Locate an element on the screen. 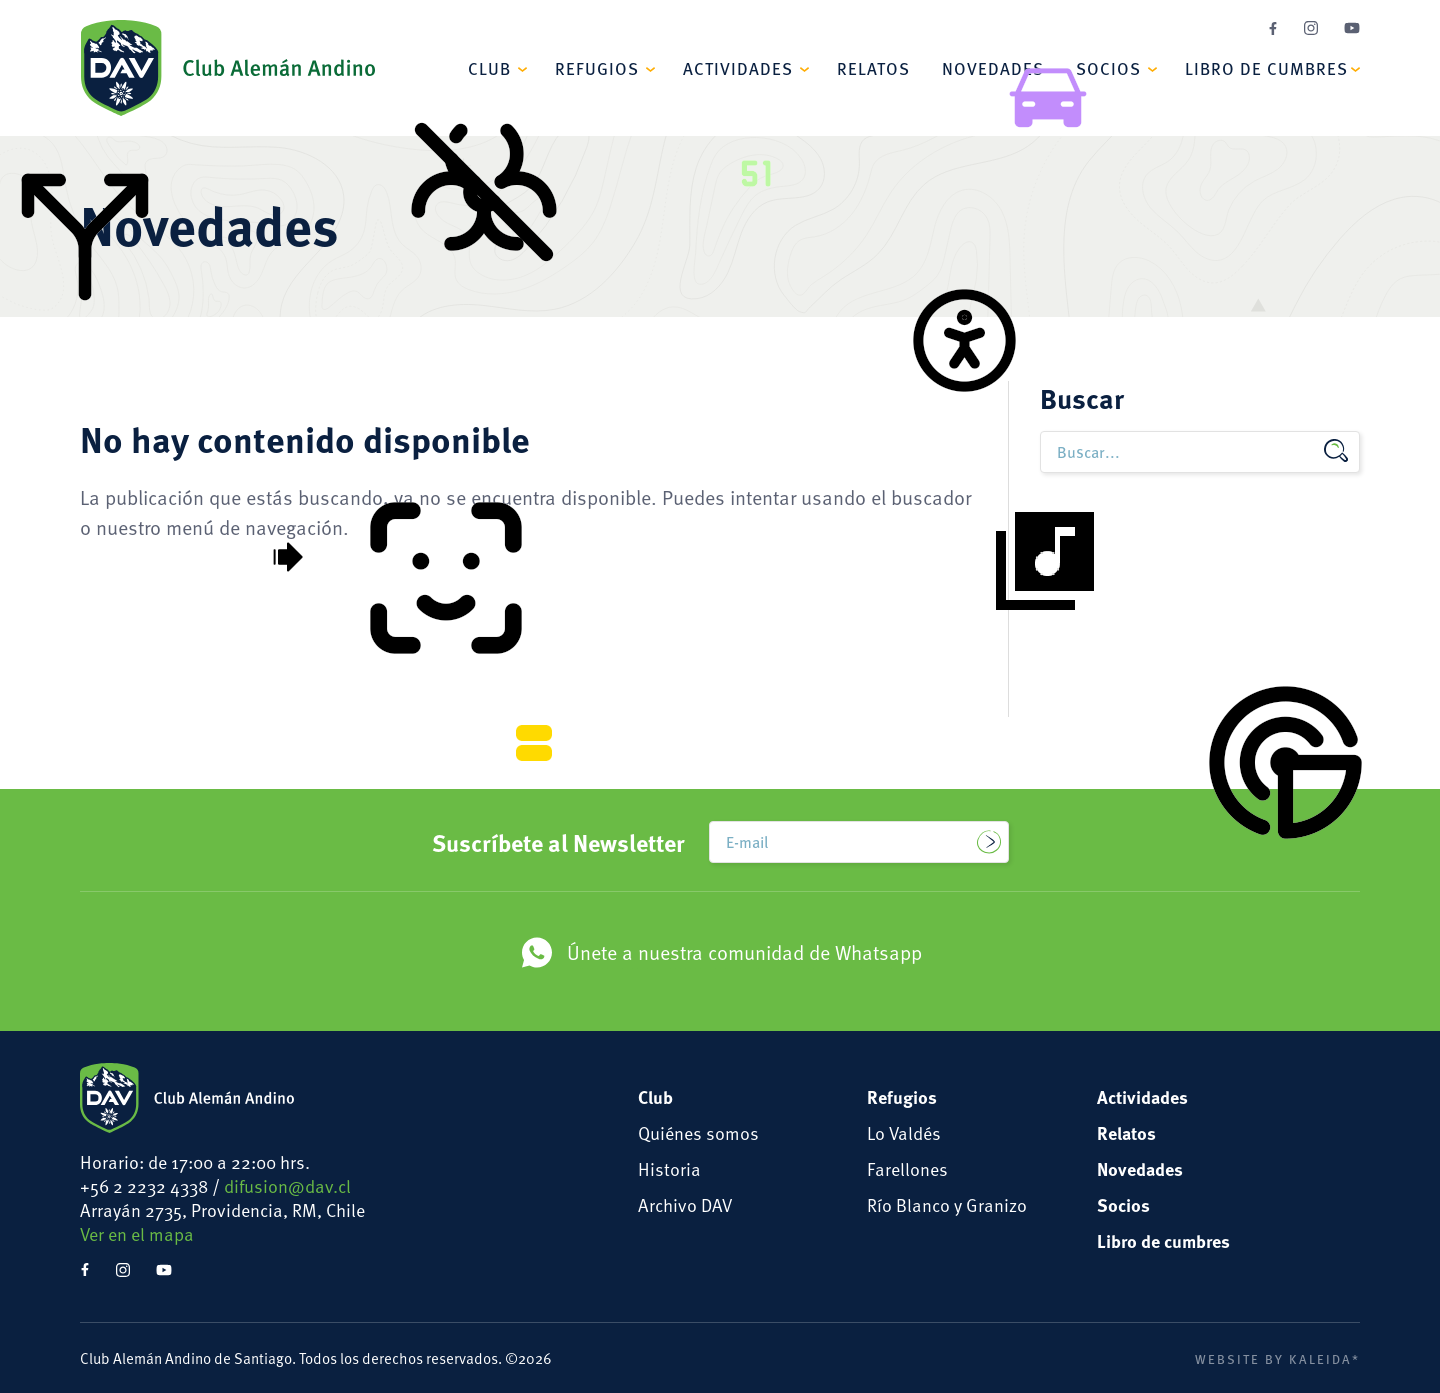  split into two paths or options is located at coordinates (85, 237).